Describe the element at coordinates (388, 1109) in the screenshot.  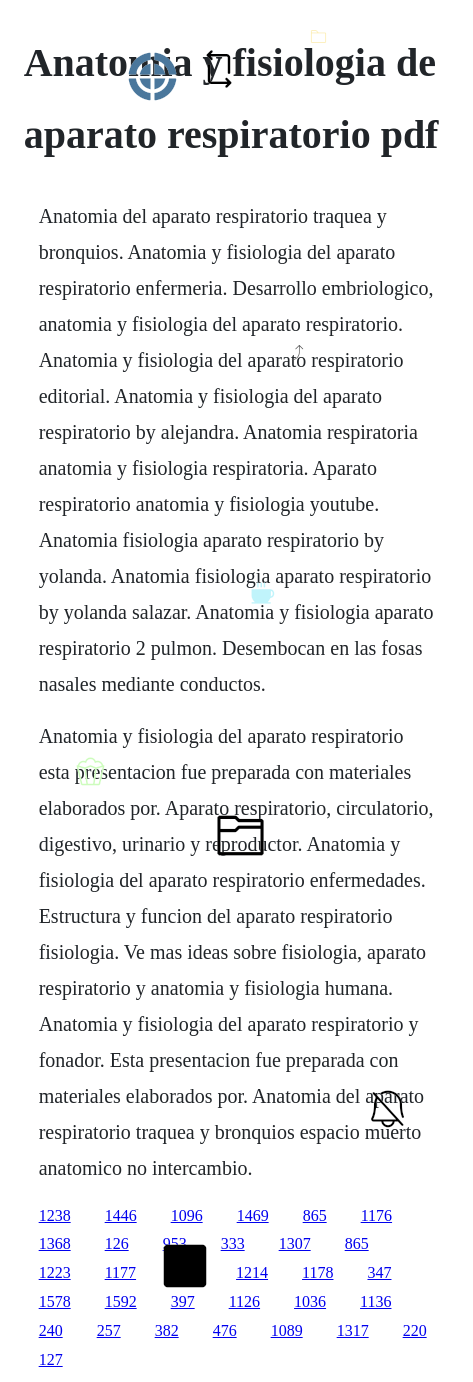
I see `mute notifications` at that location.